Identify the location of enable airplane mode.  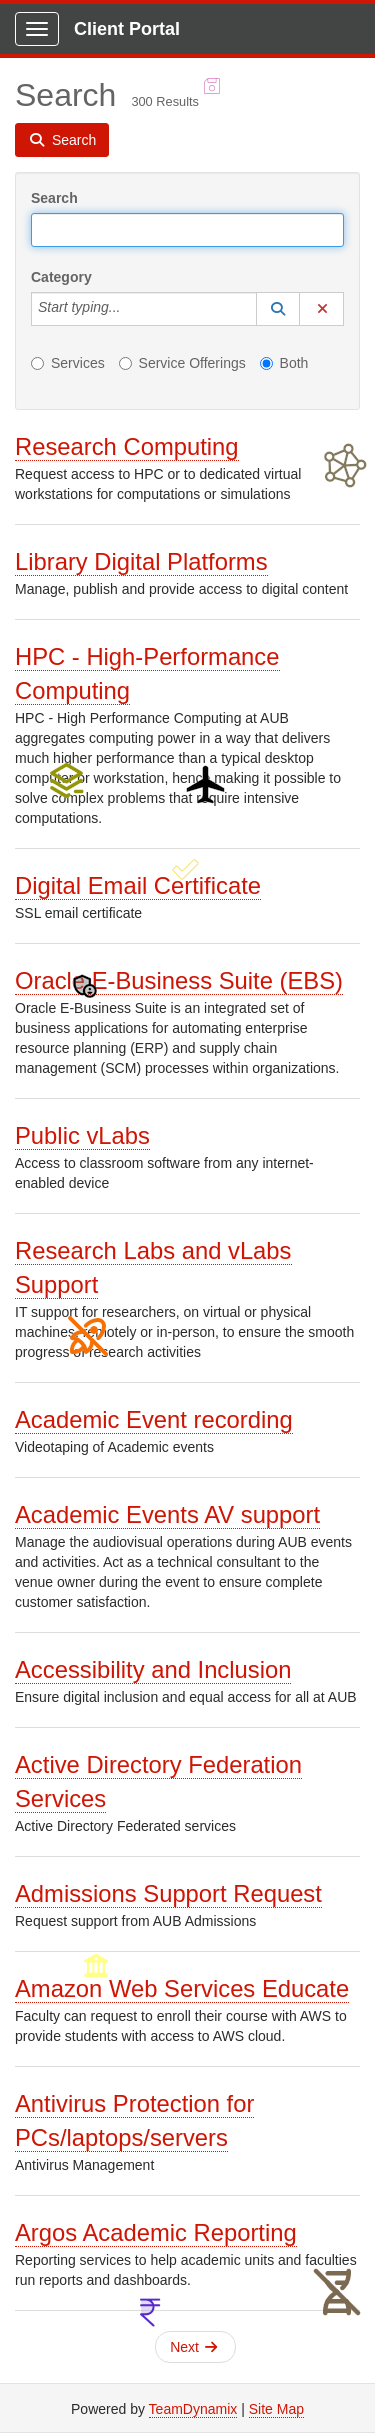
(205, 784).